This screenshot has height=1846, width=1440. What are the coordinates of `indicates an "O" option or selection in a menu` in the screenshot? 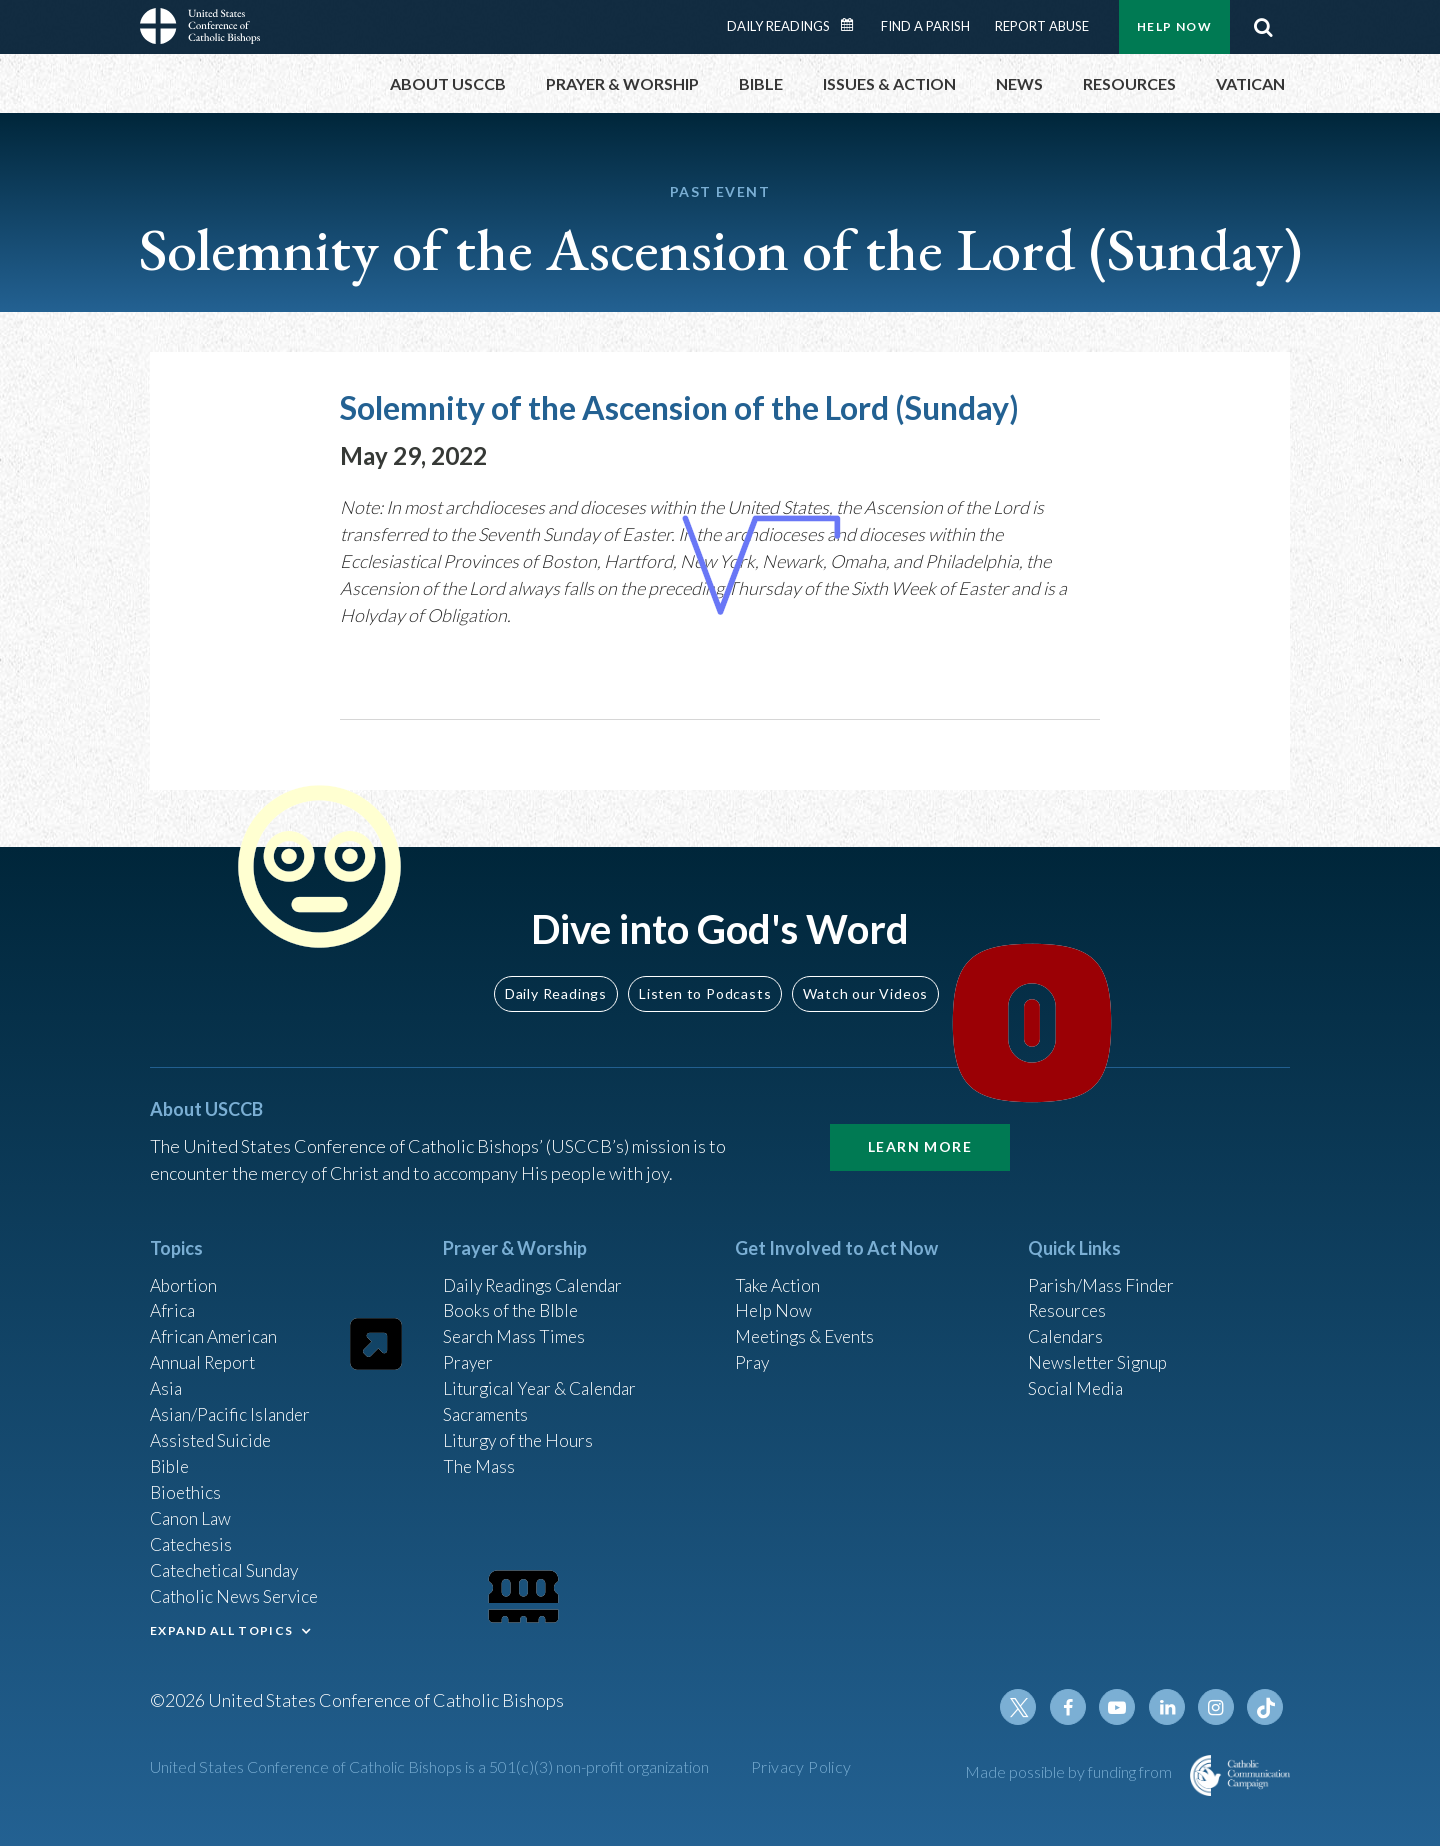 It's located at (1032, 1023).